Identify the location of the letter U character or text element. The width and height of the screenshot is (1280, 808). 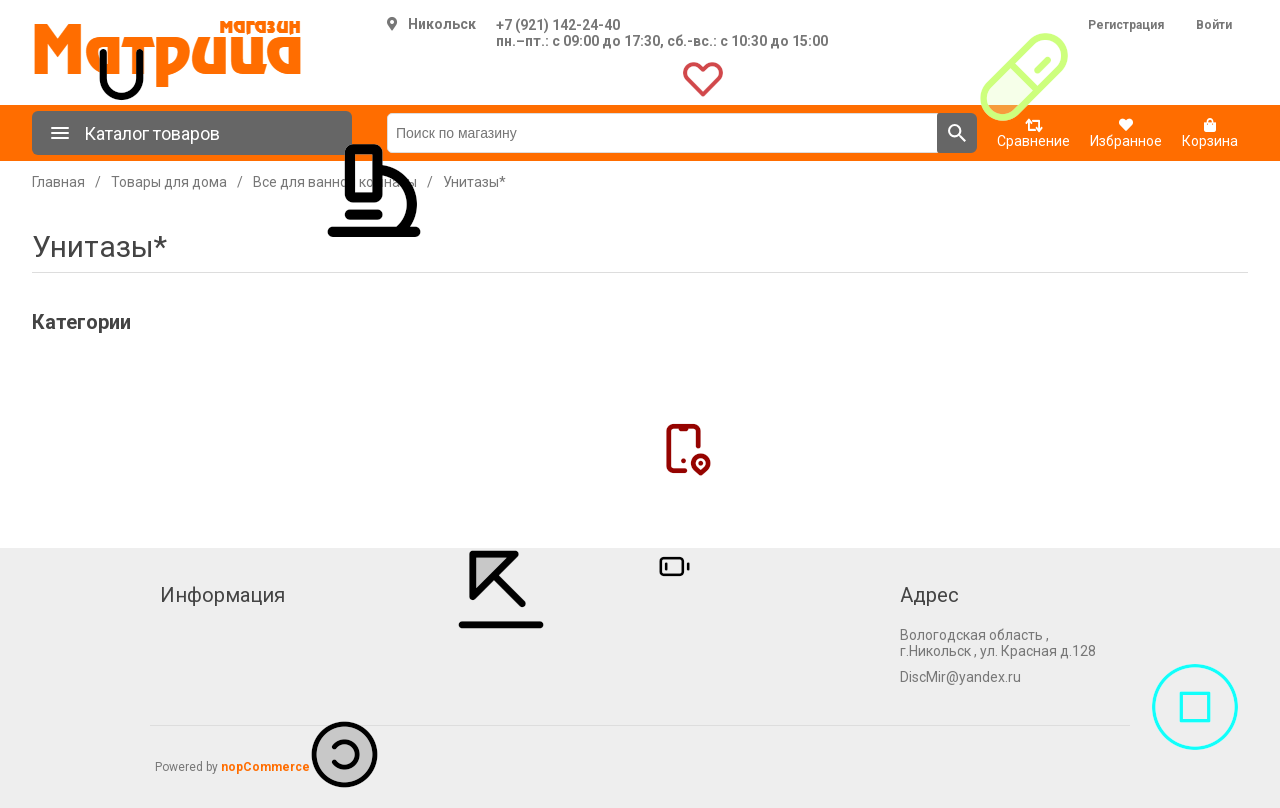
(121, 74).